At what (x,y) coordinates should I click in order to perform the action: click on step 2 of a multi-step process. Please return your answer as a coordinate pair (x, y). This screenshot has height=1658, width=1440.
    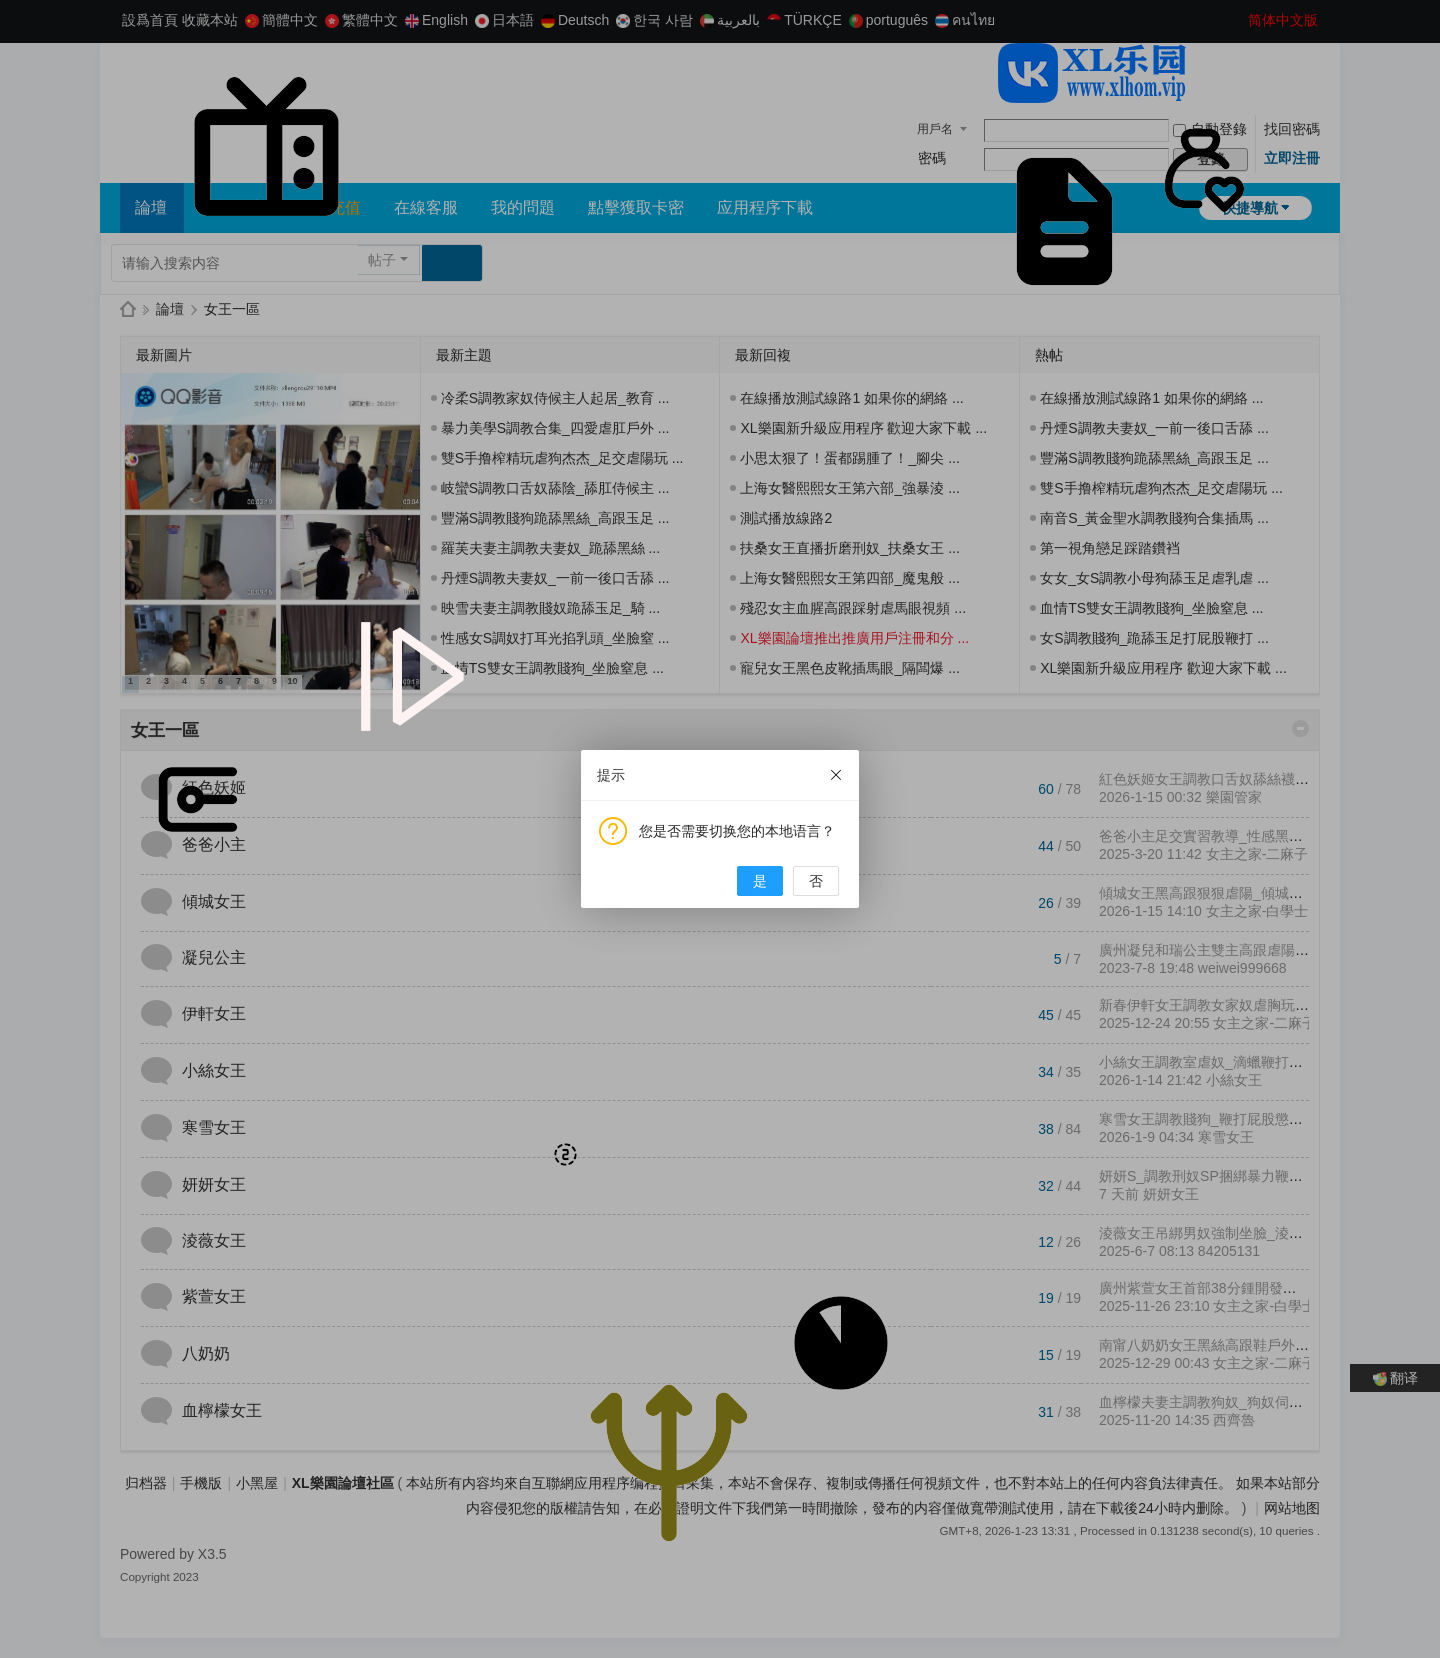
    Looking at the image, I should click on (565, 1154).